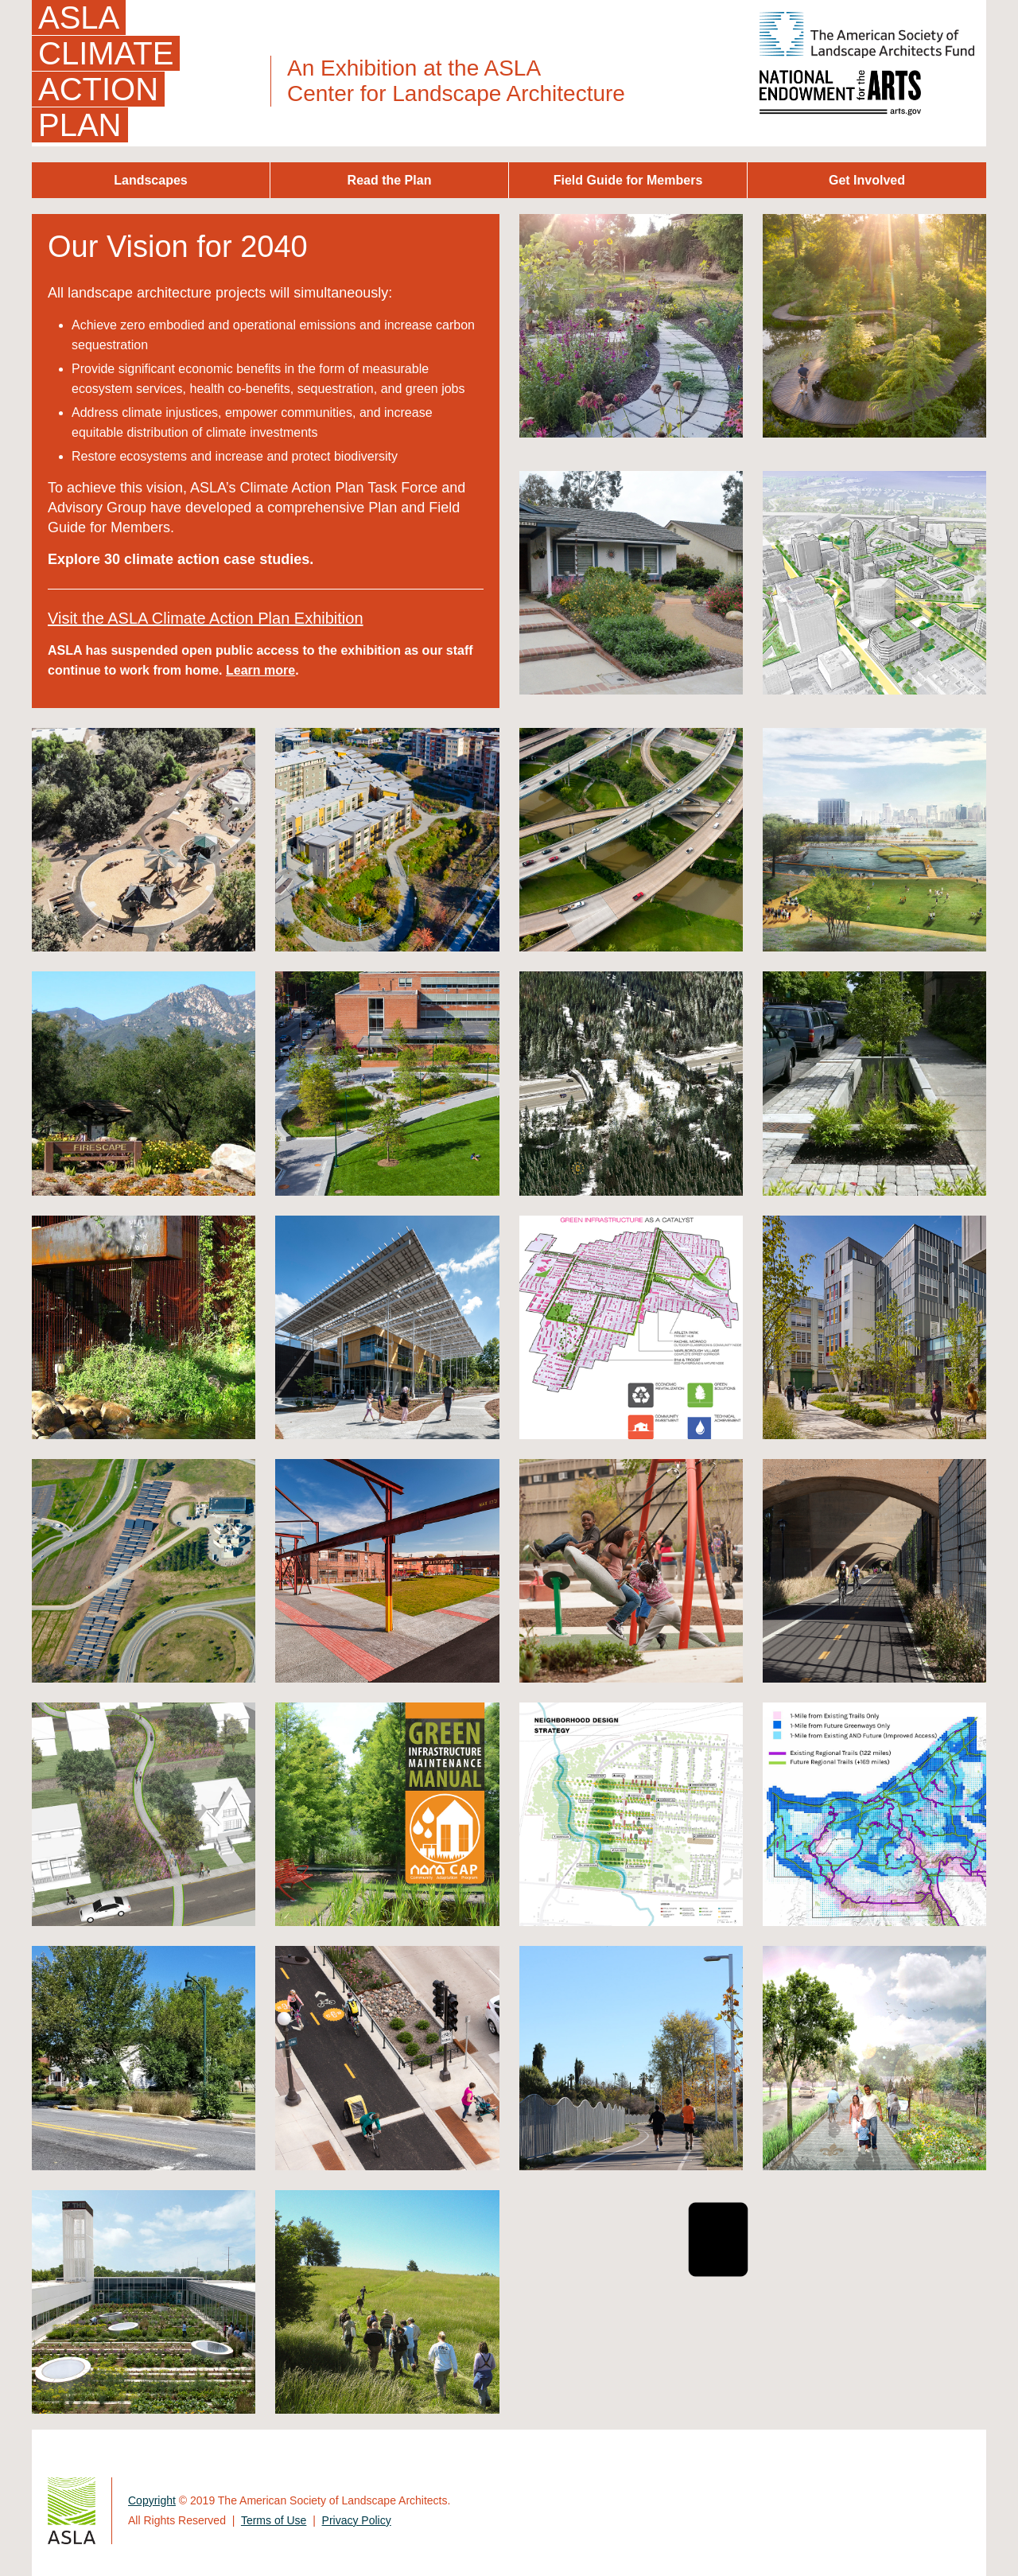  What do you see at coordinates (718, 2239) in the screenshot?
I see `switch to single column layout` at bounding box center [718, 2239].